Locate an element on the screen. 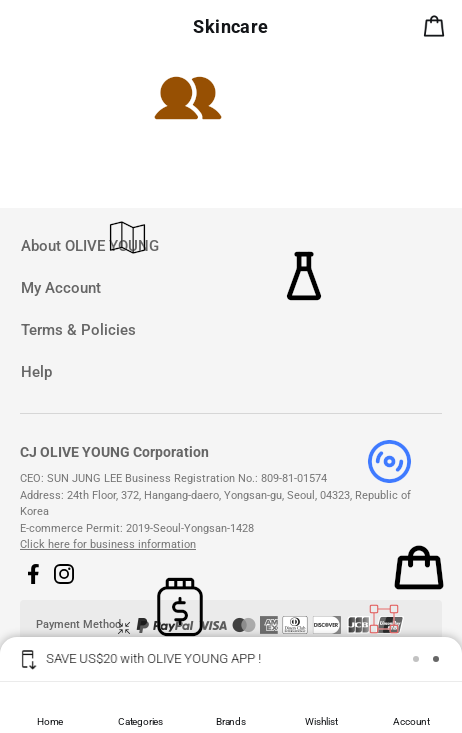 The height and width of the screenshot is (733, 462). access science or laboratory features is located at coordinates (304, 276).